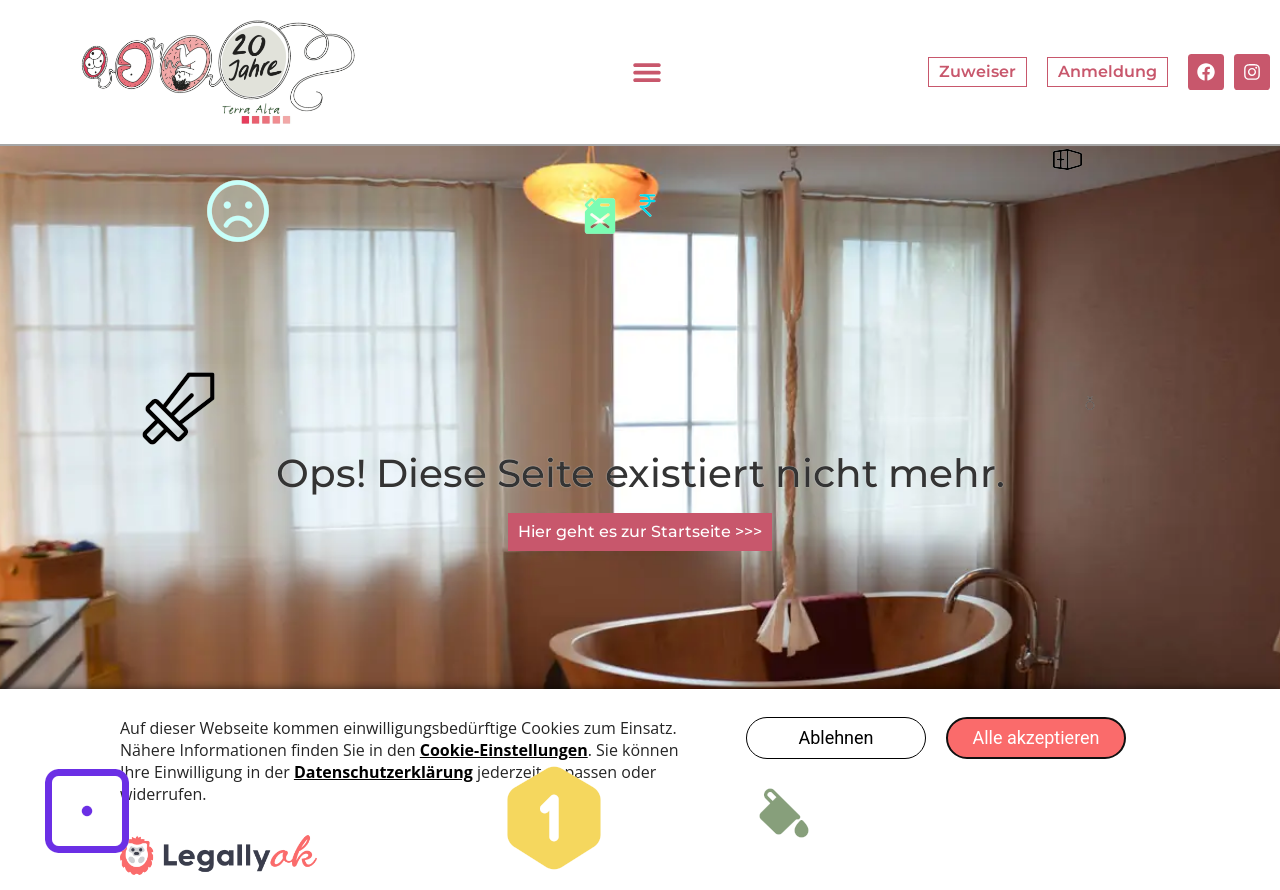 The image size is (1280, 890). Describe the element at coordinates (87, 811) in the screenshot. I see `indicates a random selection or dice roll result of one` at that location.